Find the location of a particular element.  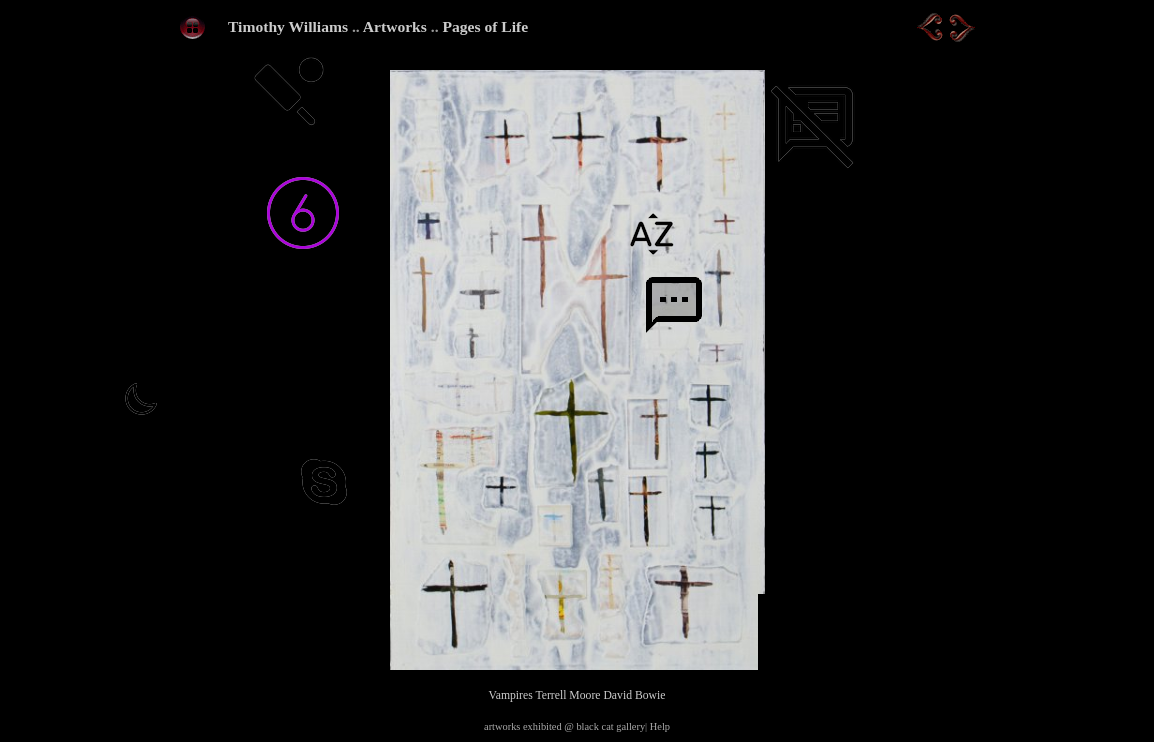

open text messaging app is located at coordinates (674, 305).